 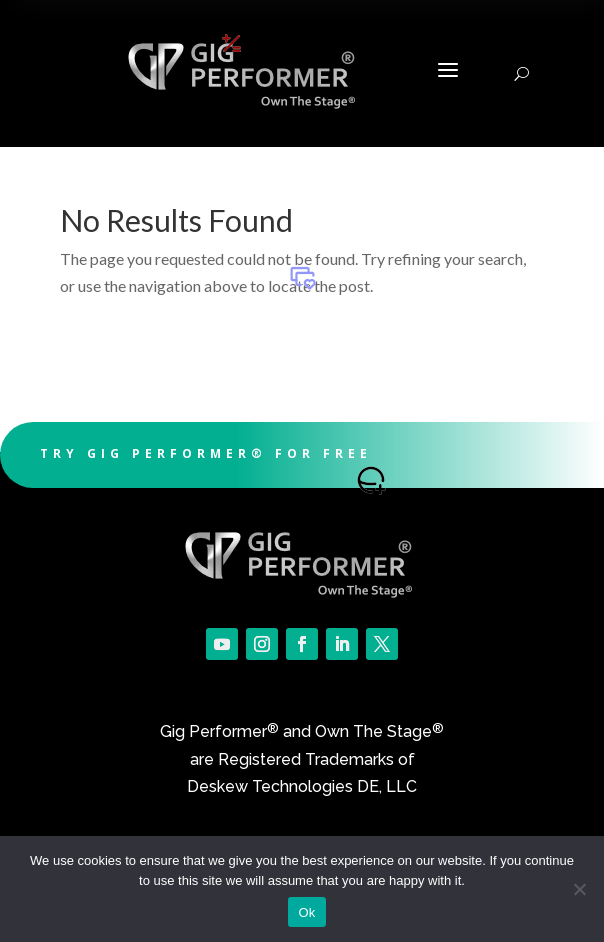 I want to click on add a new globe or world location, so click(x=371, y=480).